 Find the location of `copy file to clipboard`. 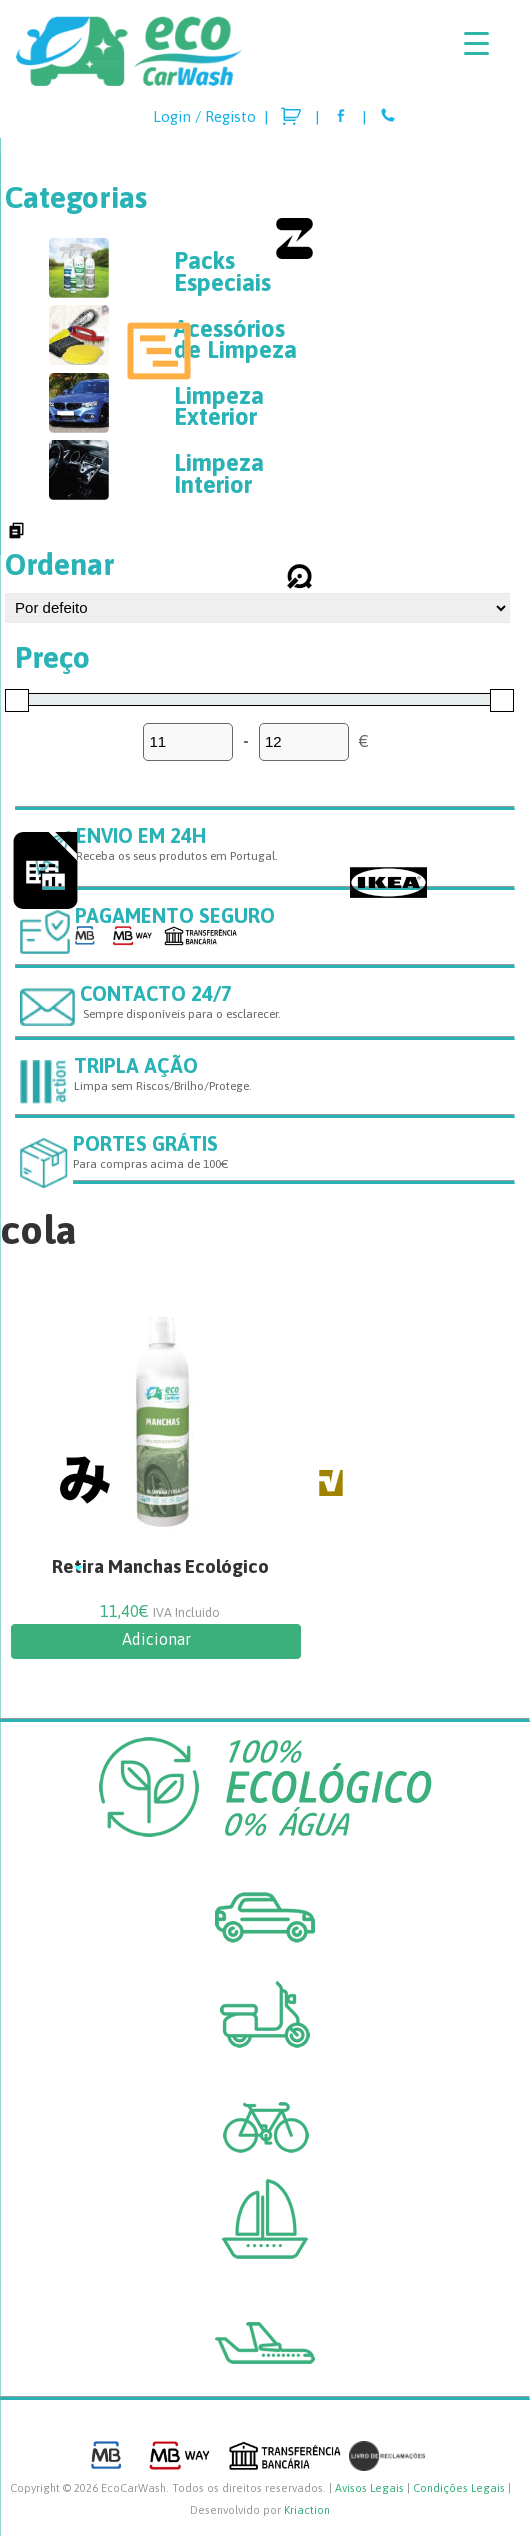

copy file to clipboard is located at coordinates (16, 530).